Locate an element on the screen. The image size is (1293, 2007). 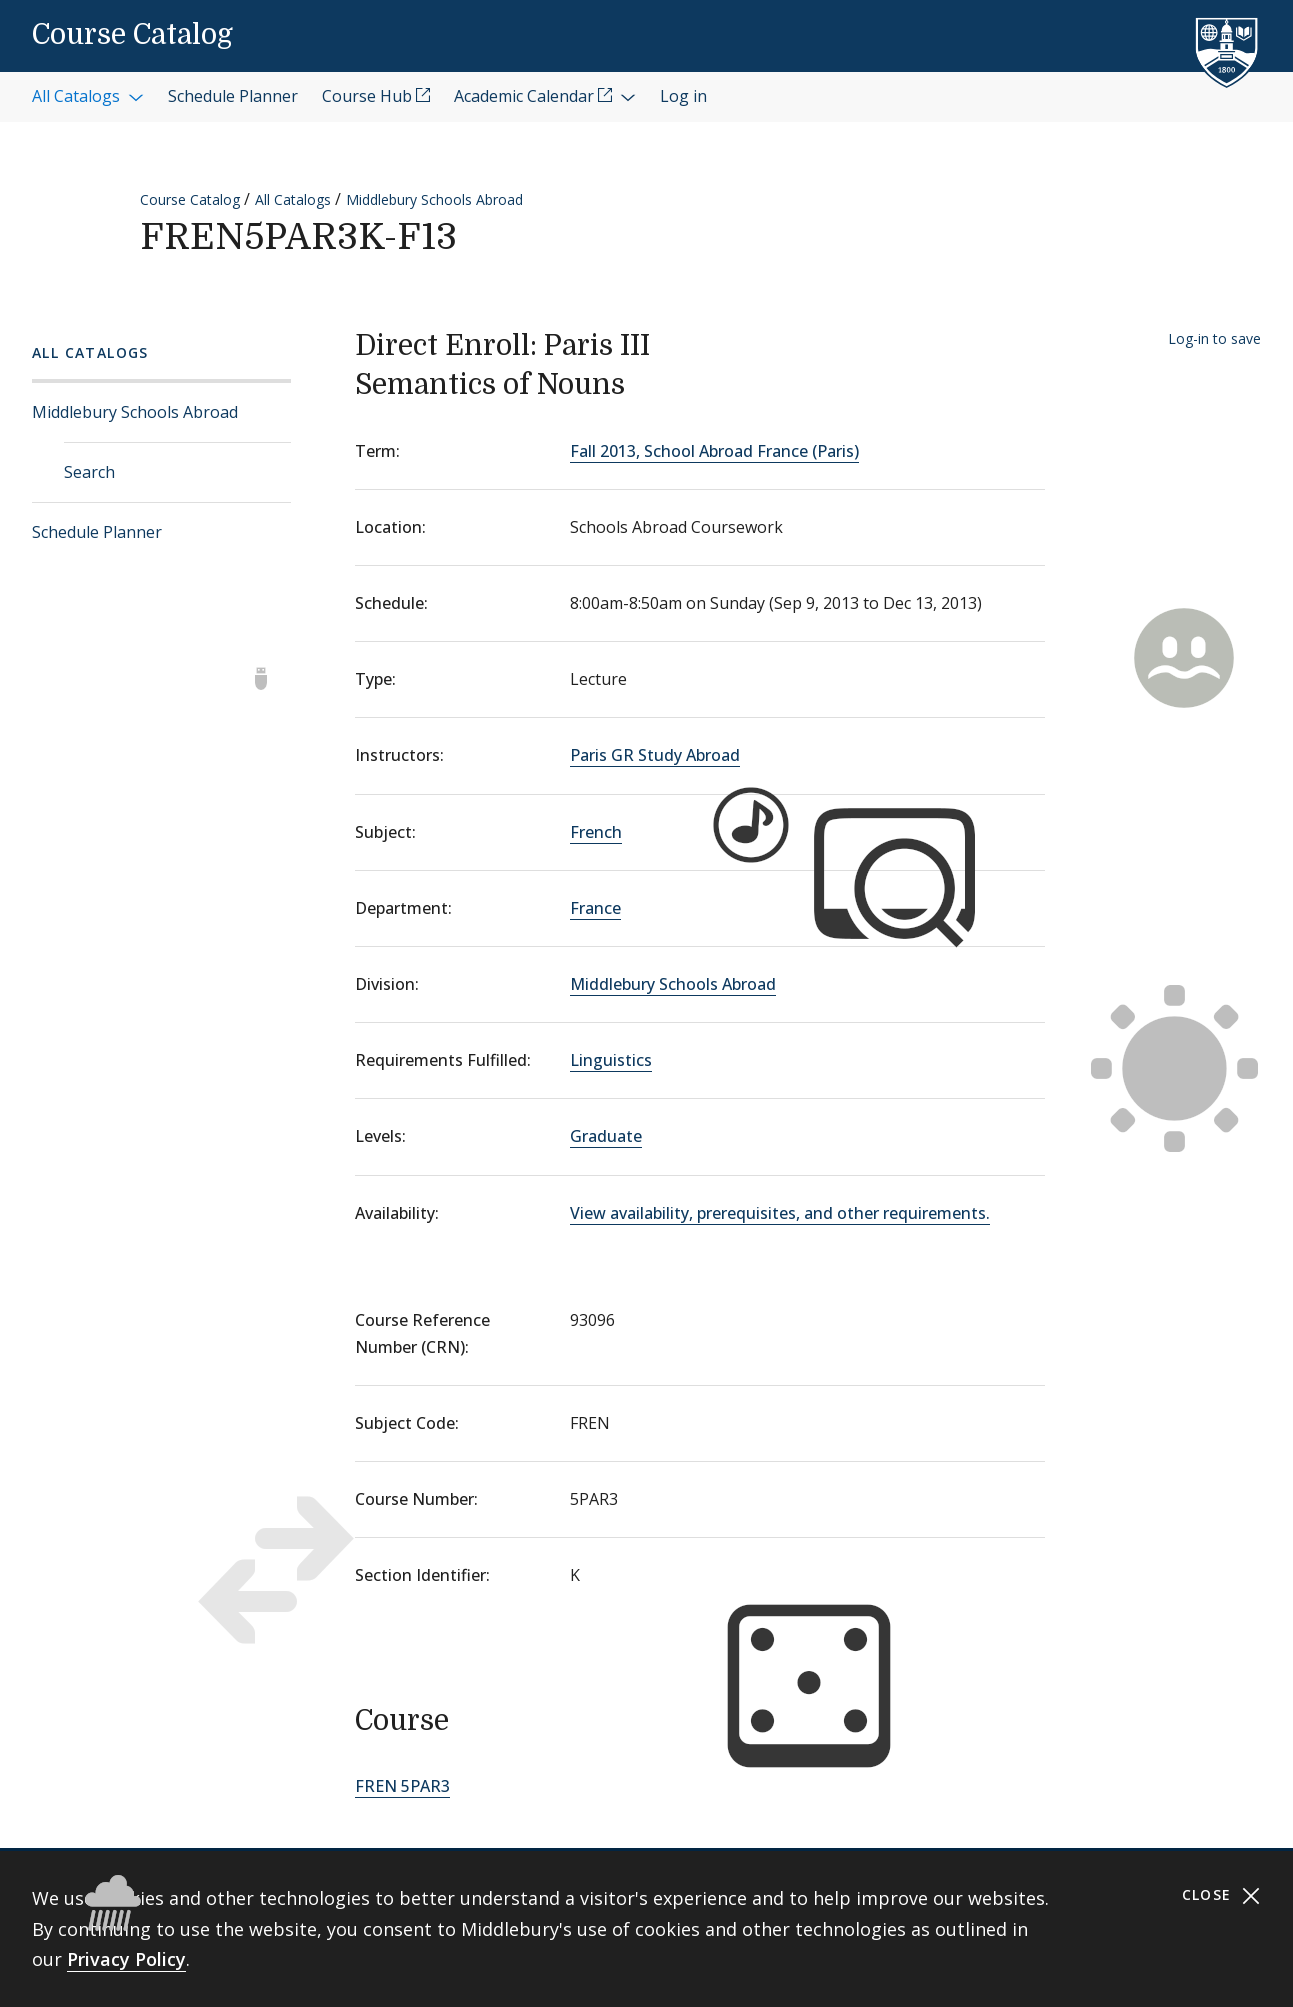
indicates idle network activity is located at coordinates (276, 1570).